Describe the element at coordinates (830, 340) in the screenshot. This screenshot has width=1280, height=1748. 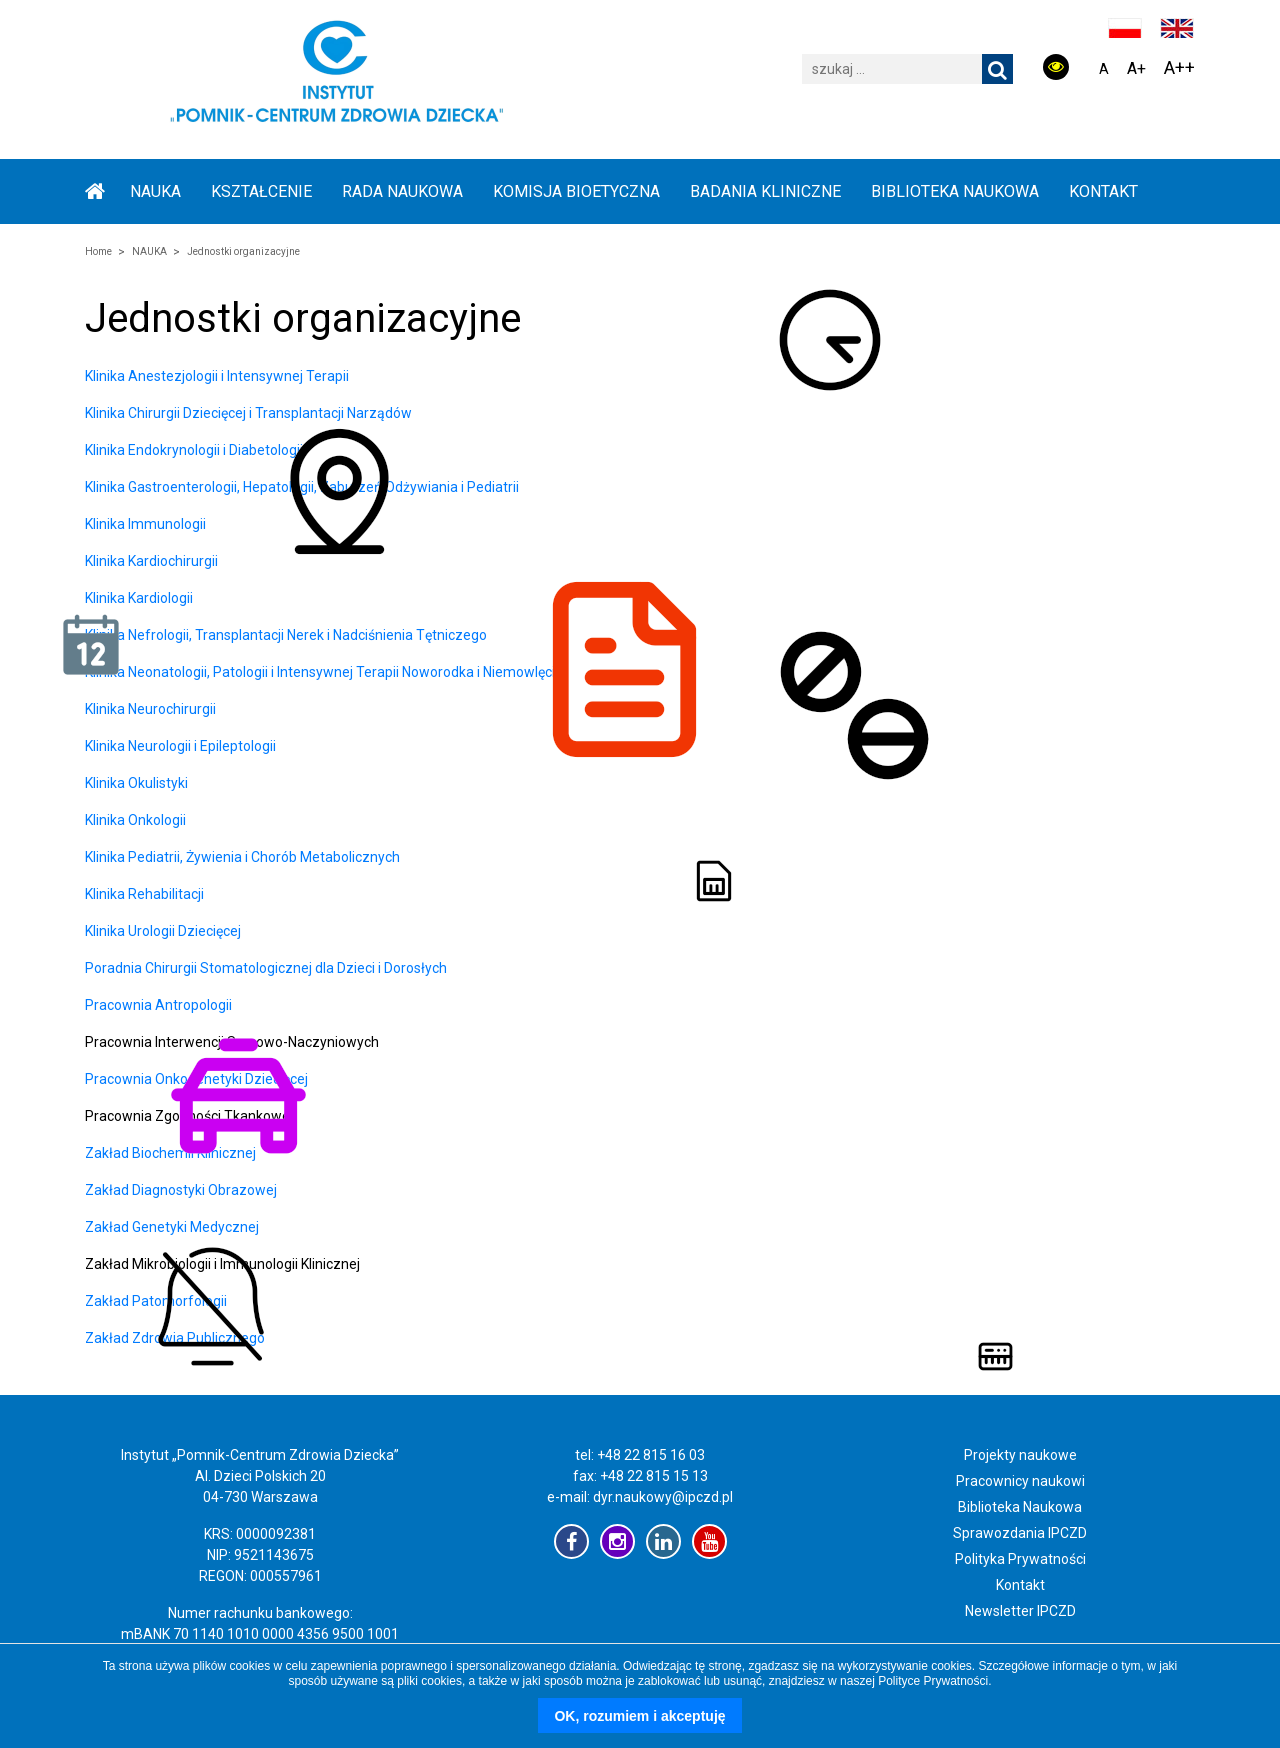
I see `indicates afternoon time or PM hours` at that location.